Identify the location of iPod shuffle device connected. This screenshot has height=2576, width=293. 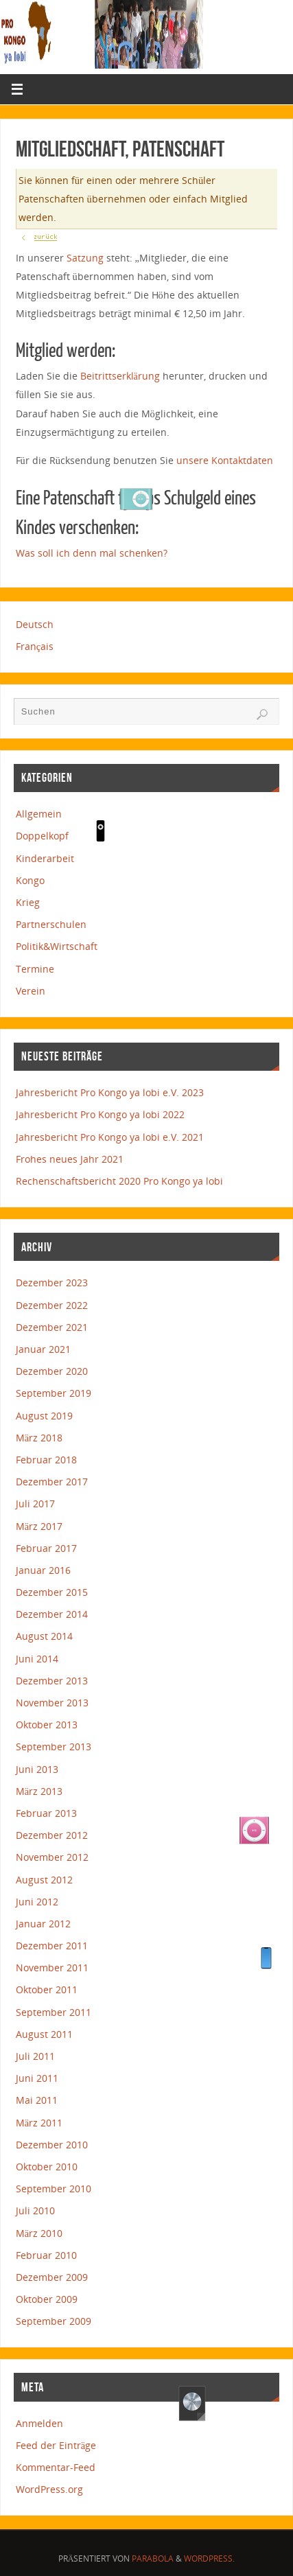
(254, 1830).